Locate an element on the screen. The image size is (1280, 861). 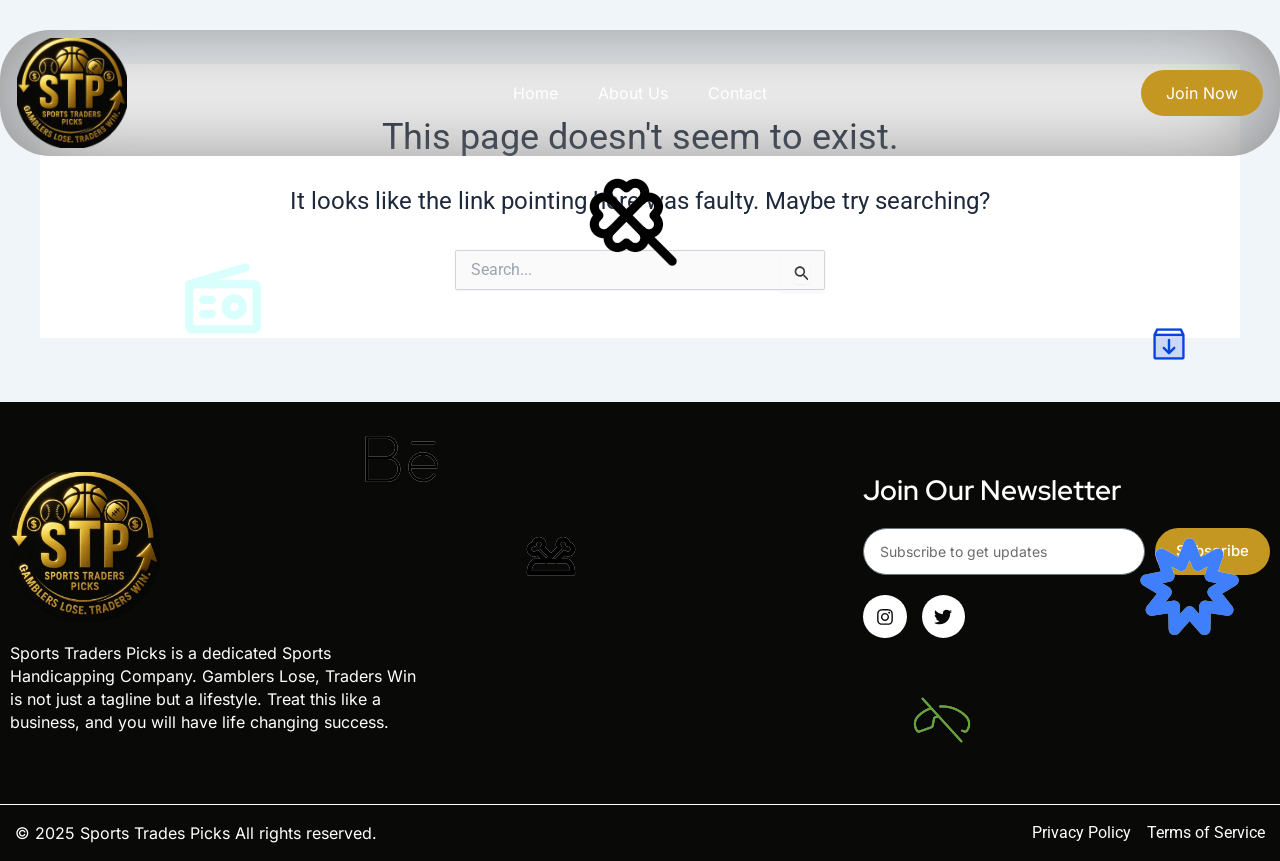
download to storage or archive is located at coordinates (1169, 344).